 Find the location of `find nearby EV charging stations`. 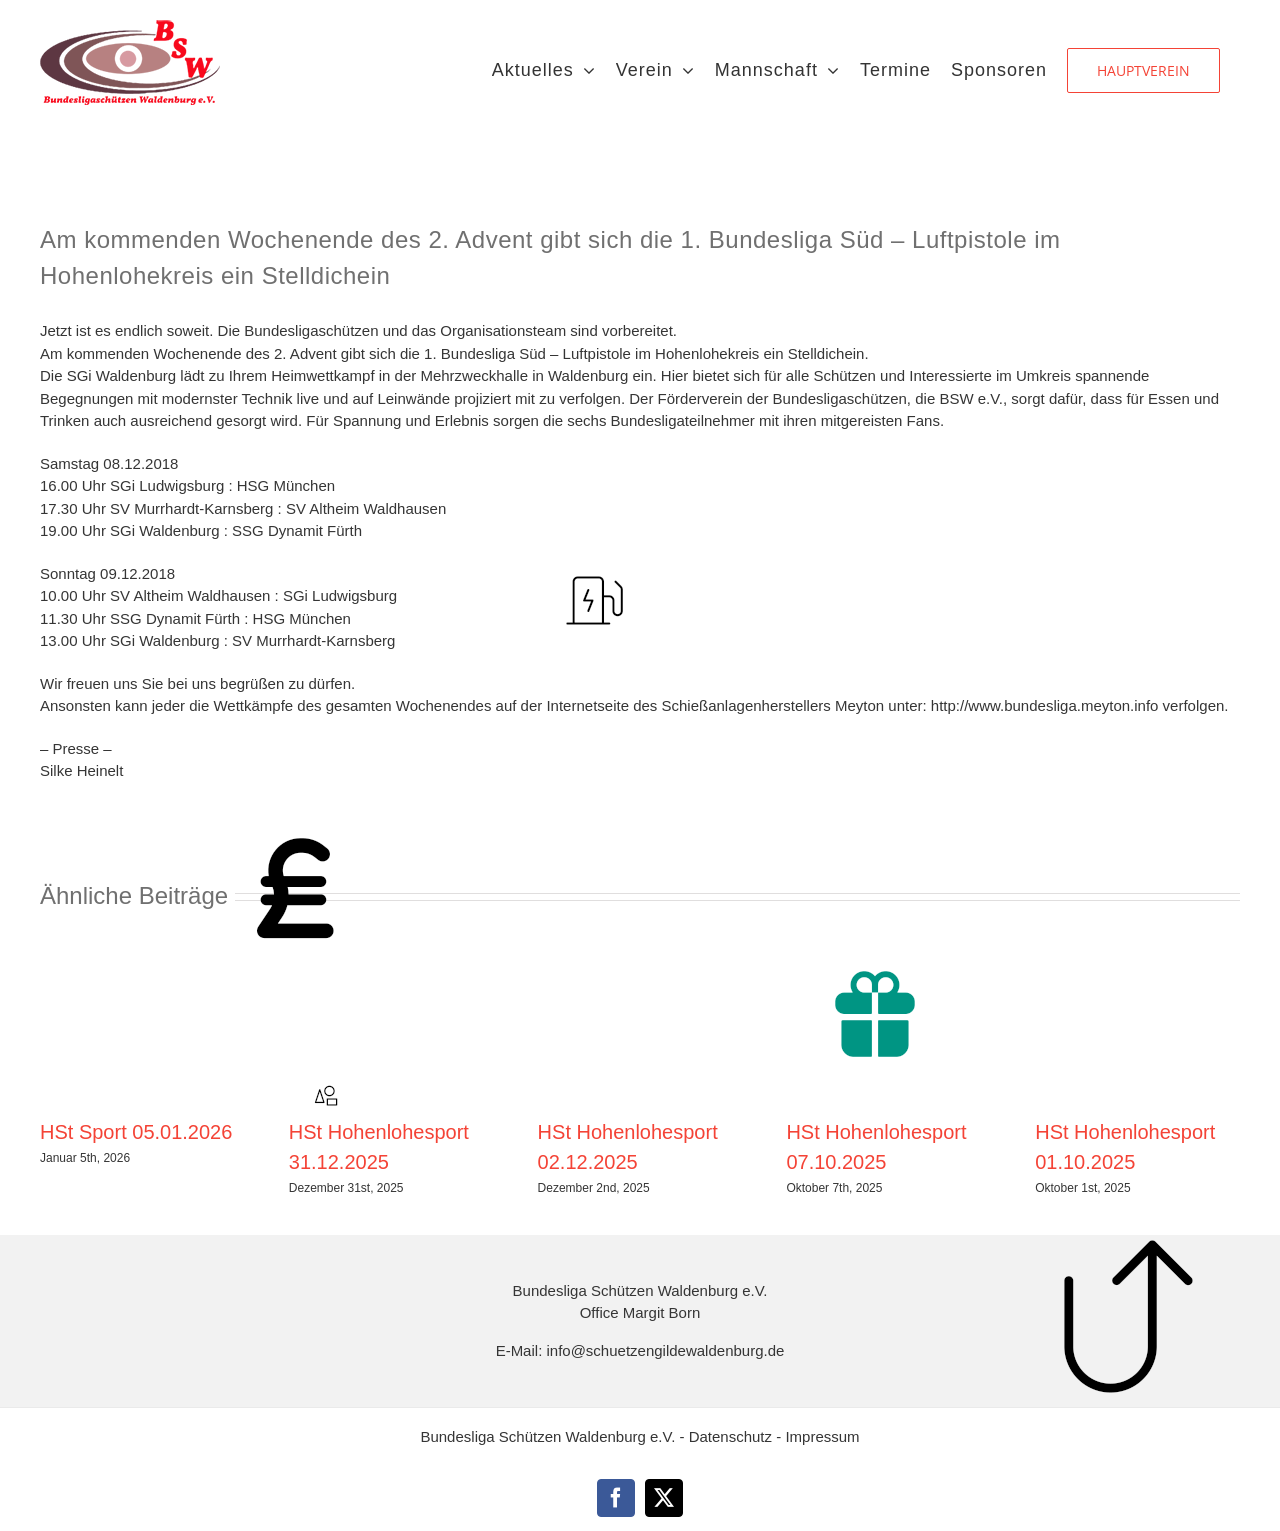

find nearby EV charging stations is located at coordinates (592, 600).